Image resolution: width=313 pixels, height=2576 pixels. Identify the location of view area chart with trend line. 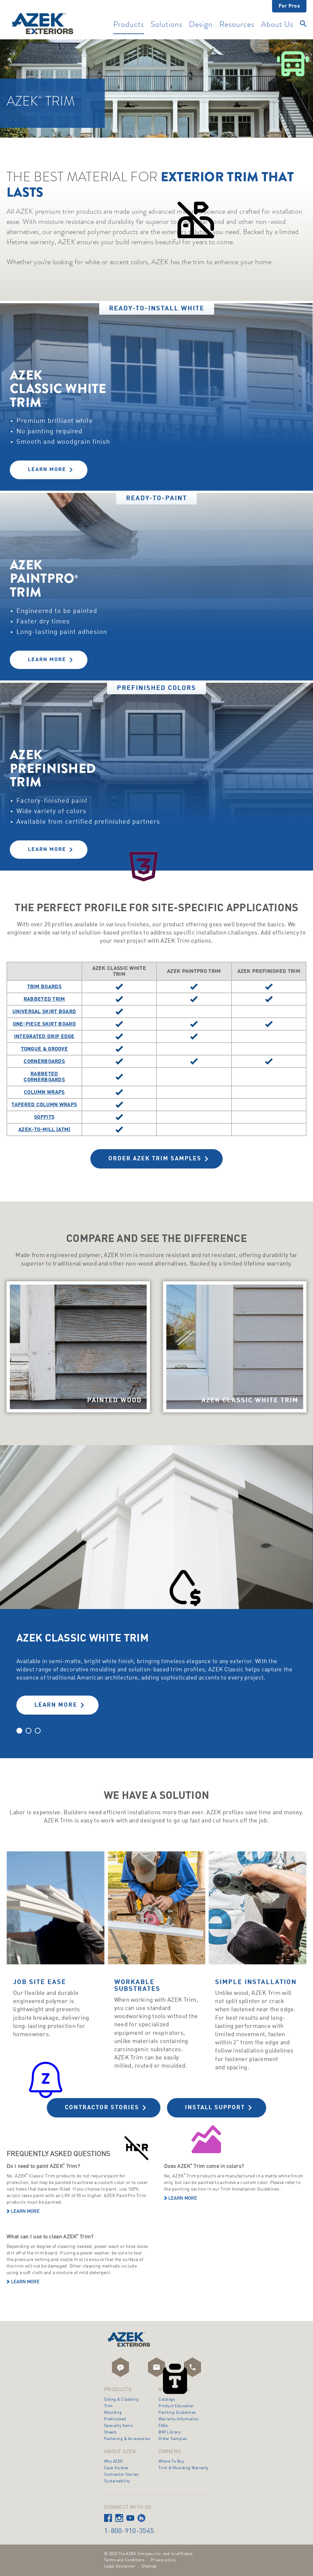
(206, 2140).